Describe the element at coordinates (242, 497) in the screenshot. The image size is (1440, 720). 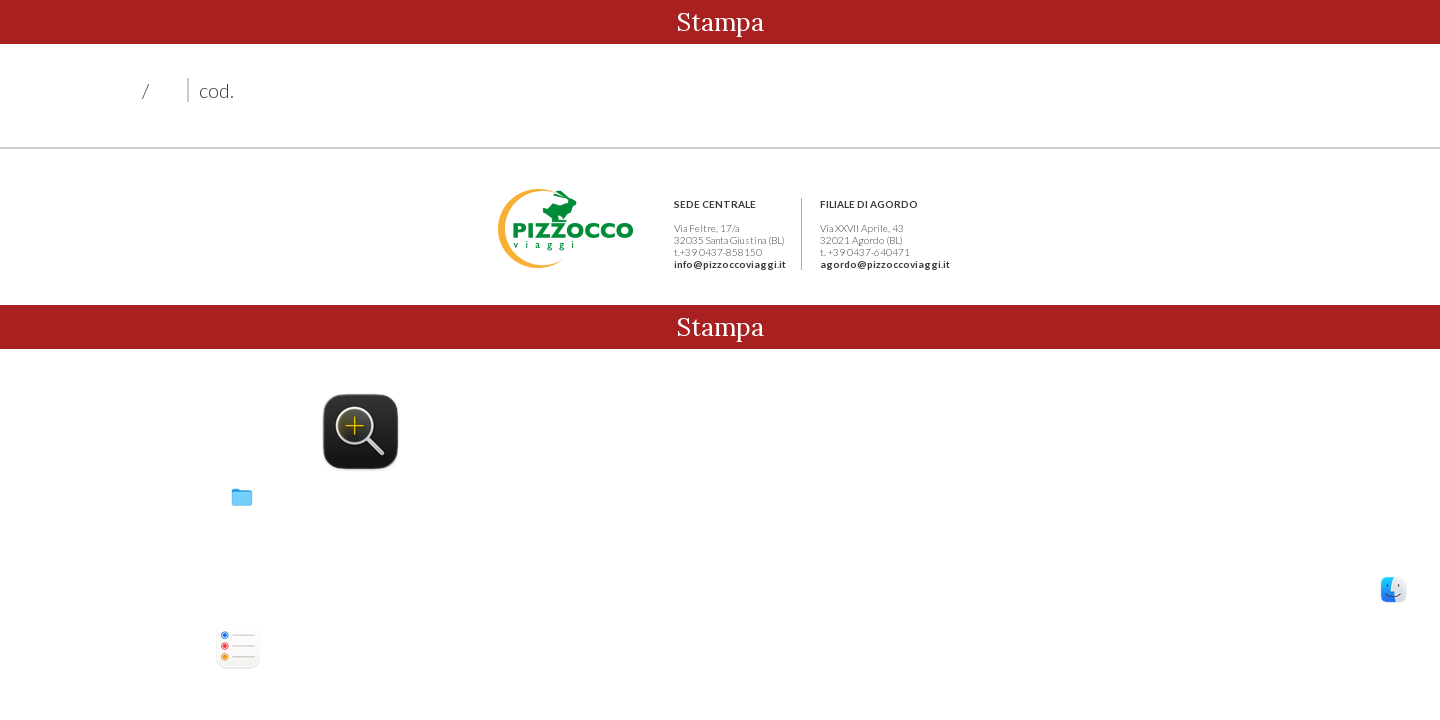
I see `open the folder app to browse files` at that location.